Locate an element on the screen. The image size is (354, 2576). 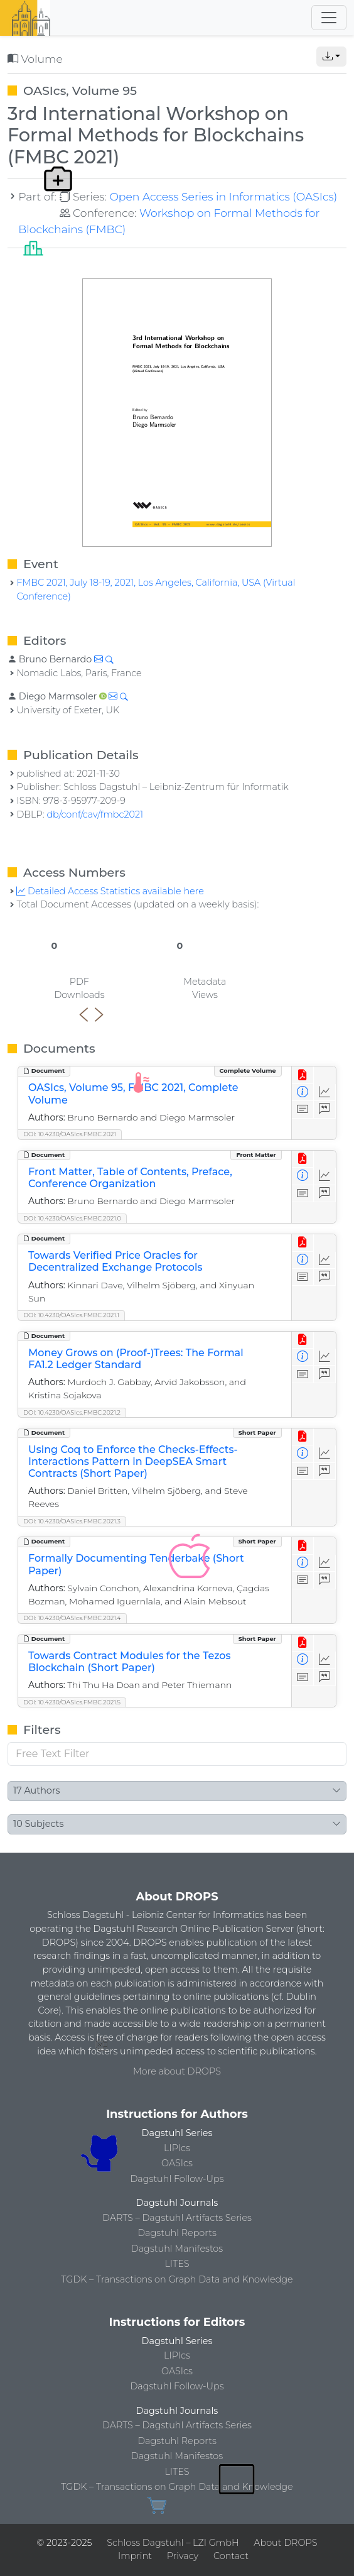
select or crop a rectangular area is located at coordinates (237, 2479).